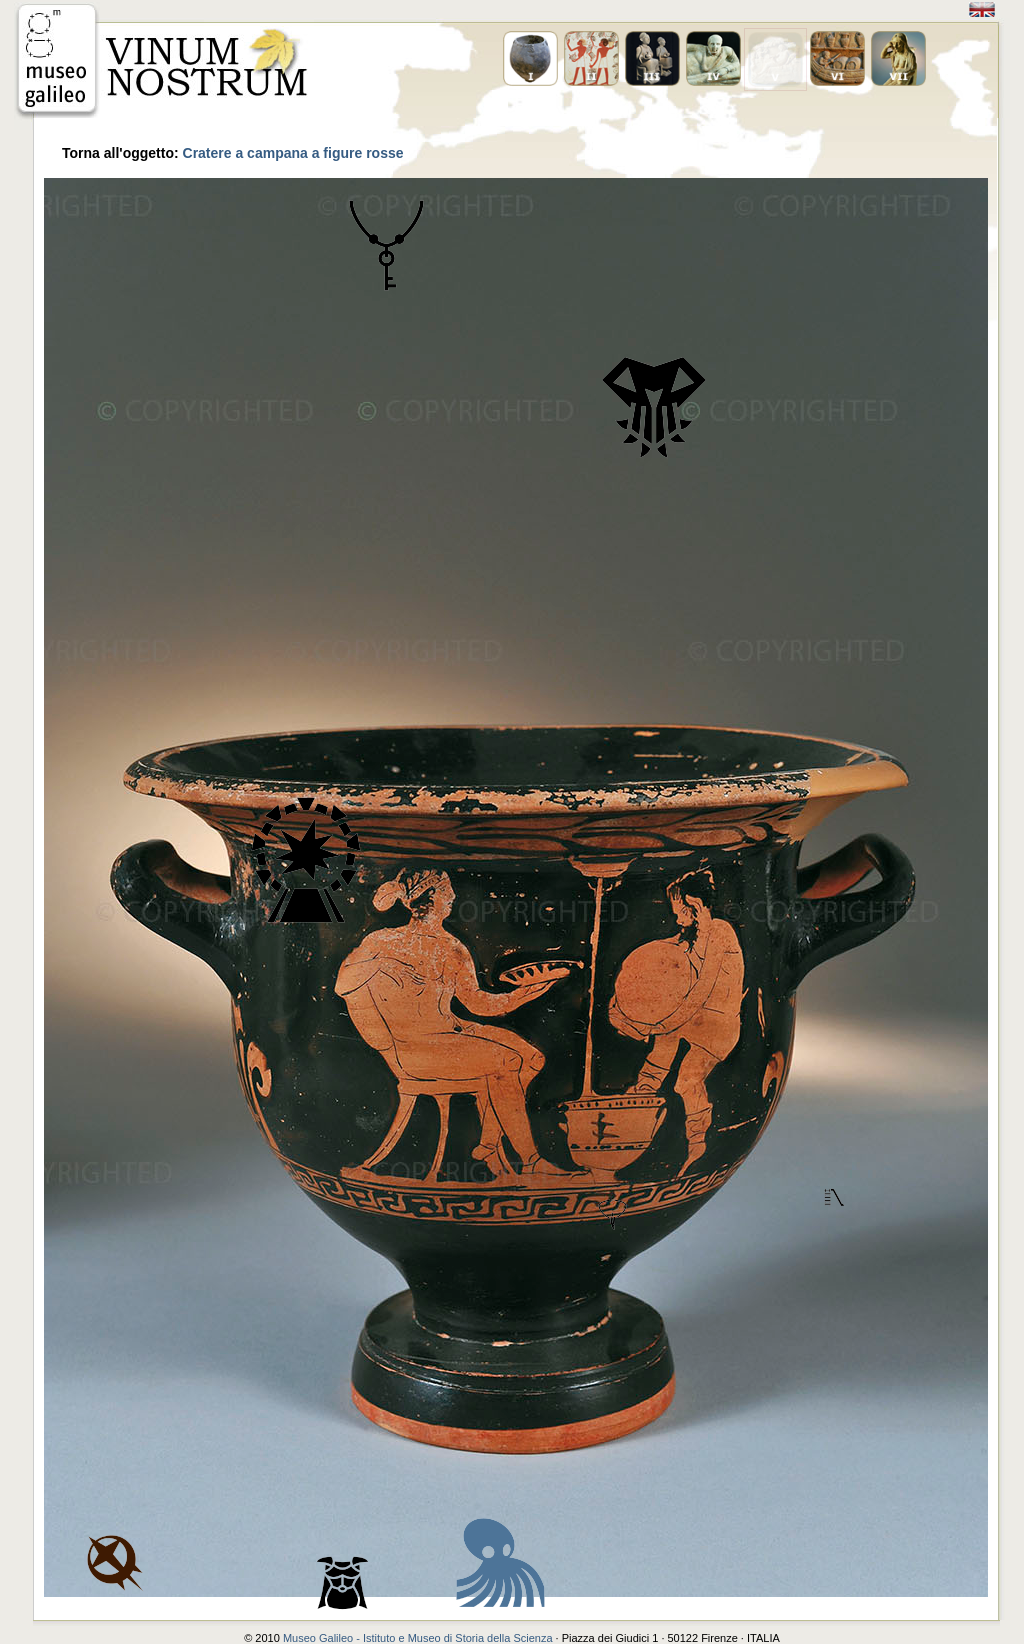 This screenshot has height=1644, width=1024. Describe the element at coordinates (500, 1562) in the screenshot. I see `squid or octopus creature icon for a game` at that location.